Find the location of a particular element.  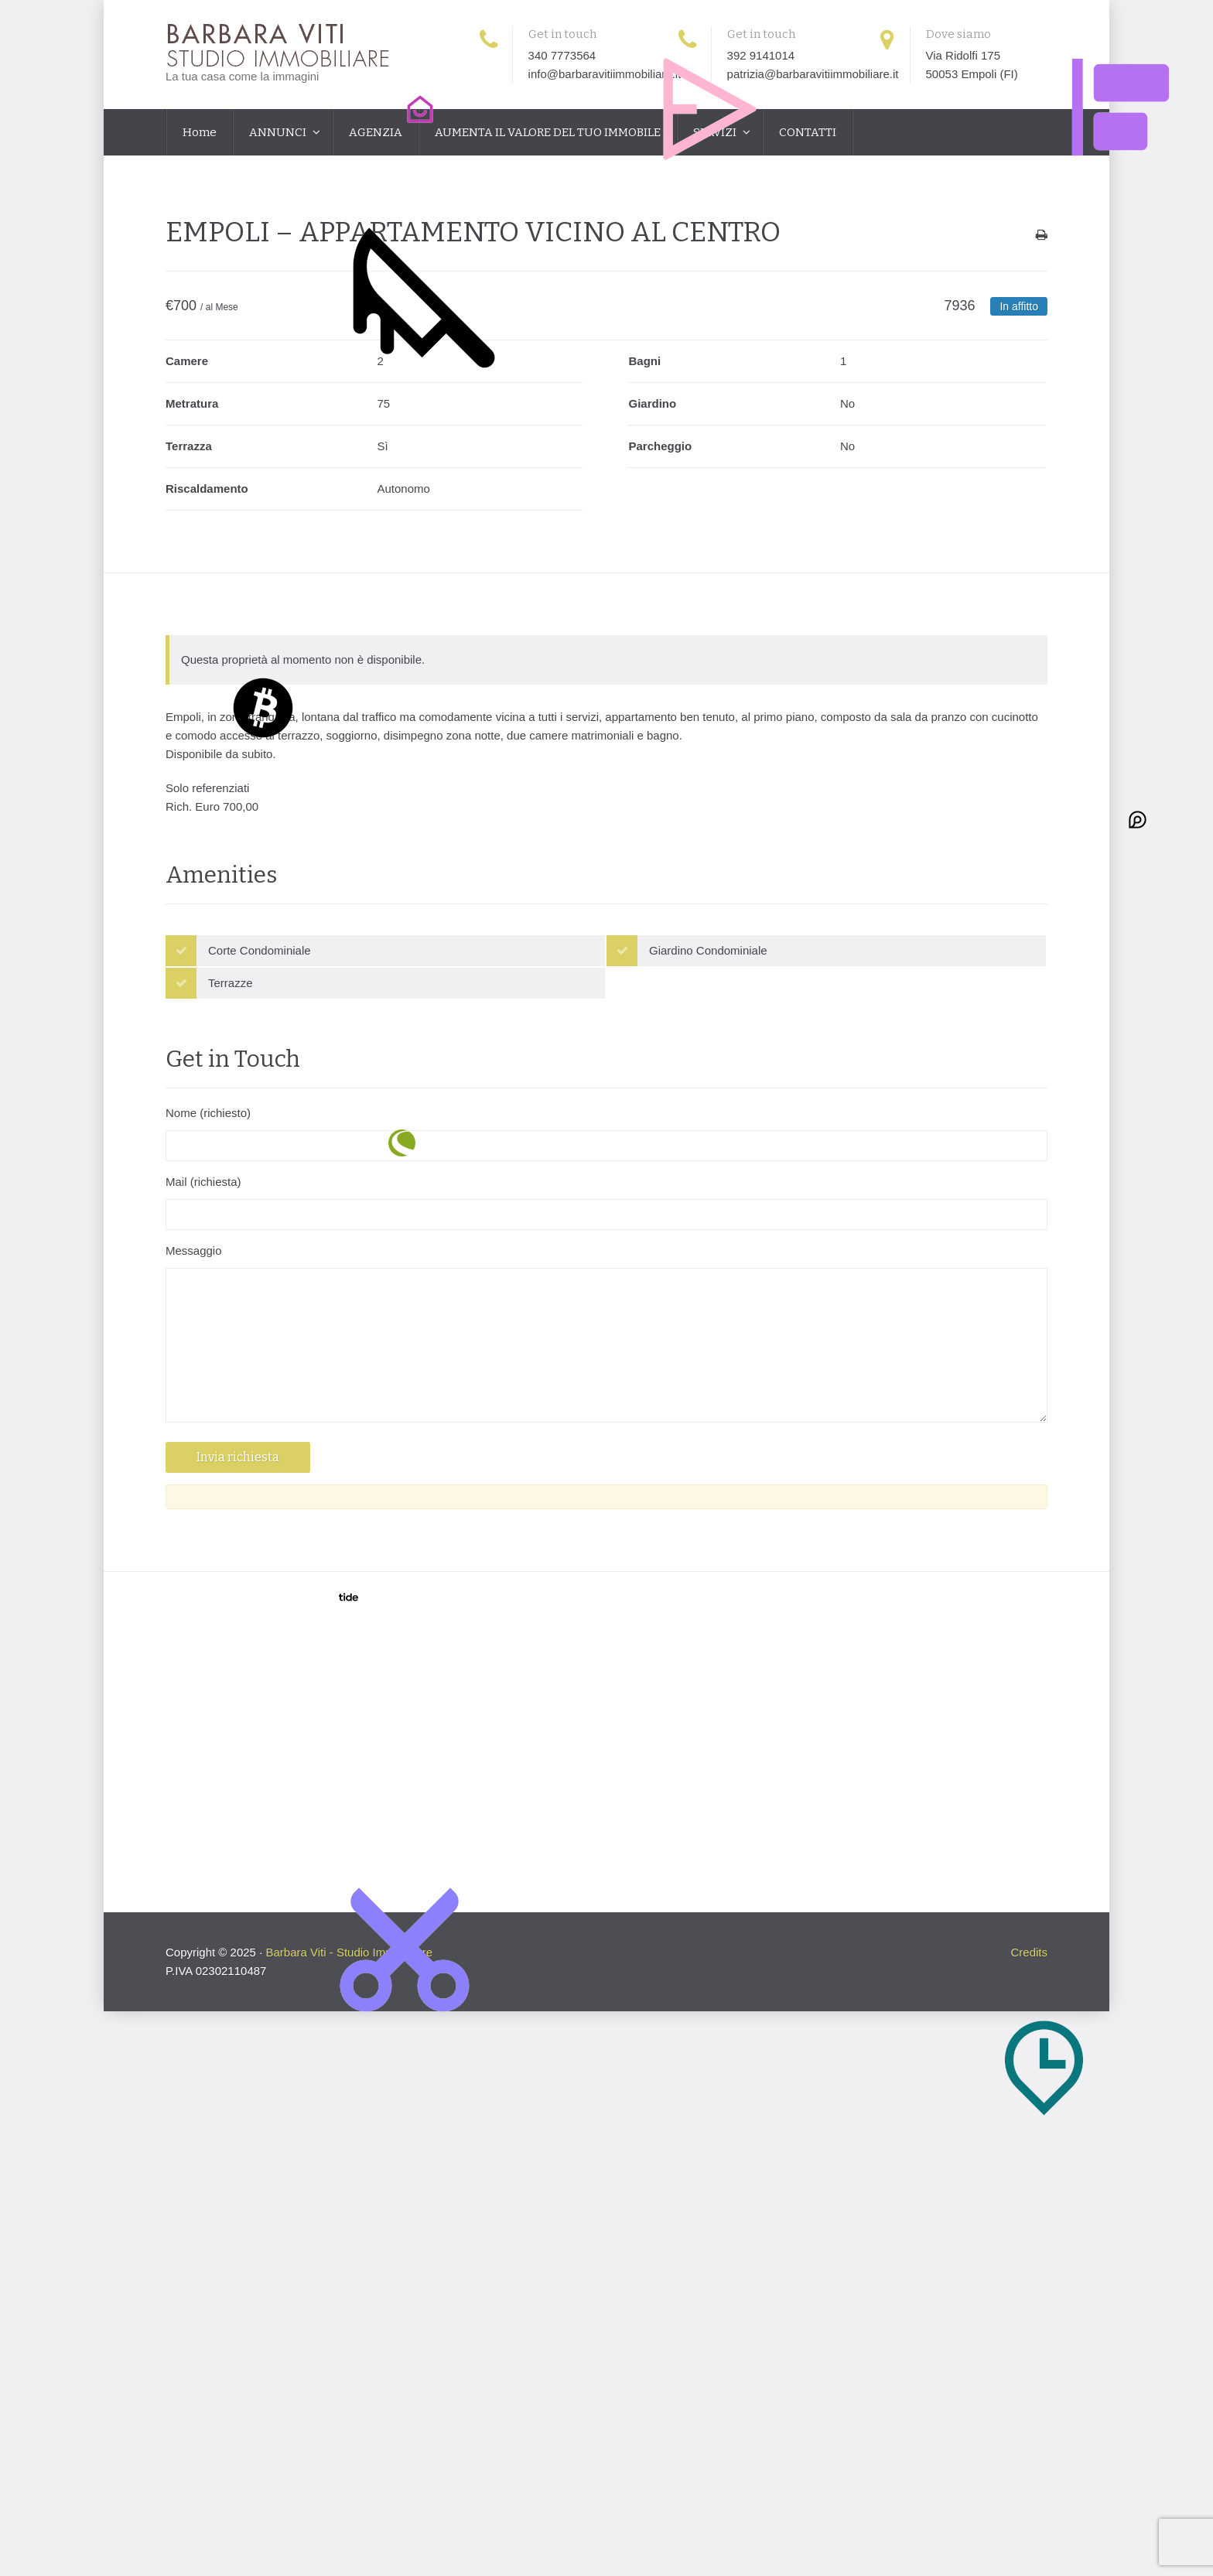

celestron brand logo is located at coordinates (401, 1143).